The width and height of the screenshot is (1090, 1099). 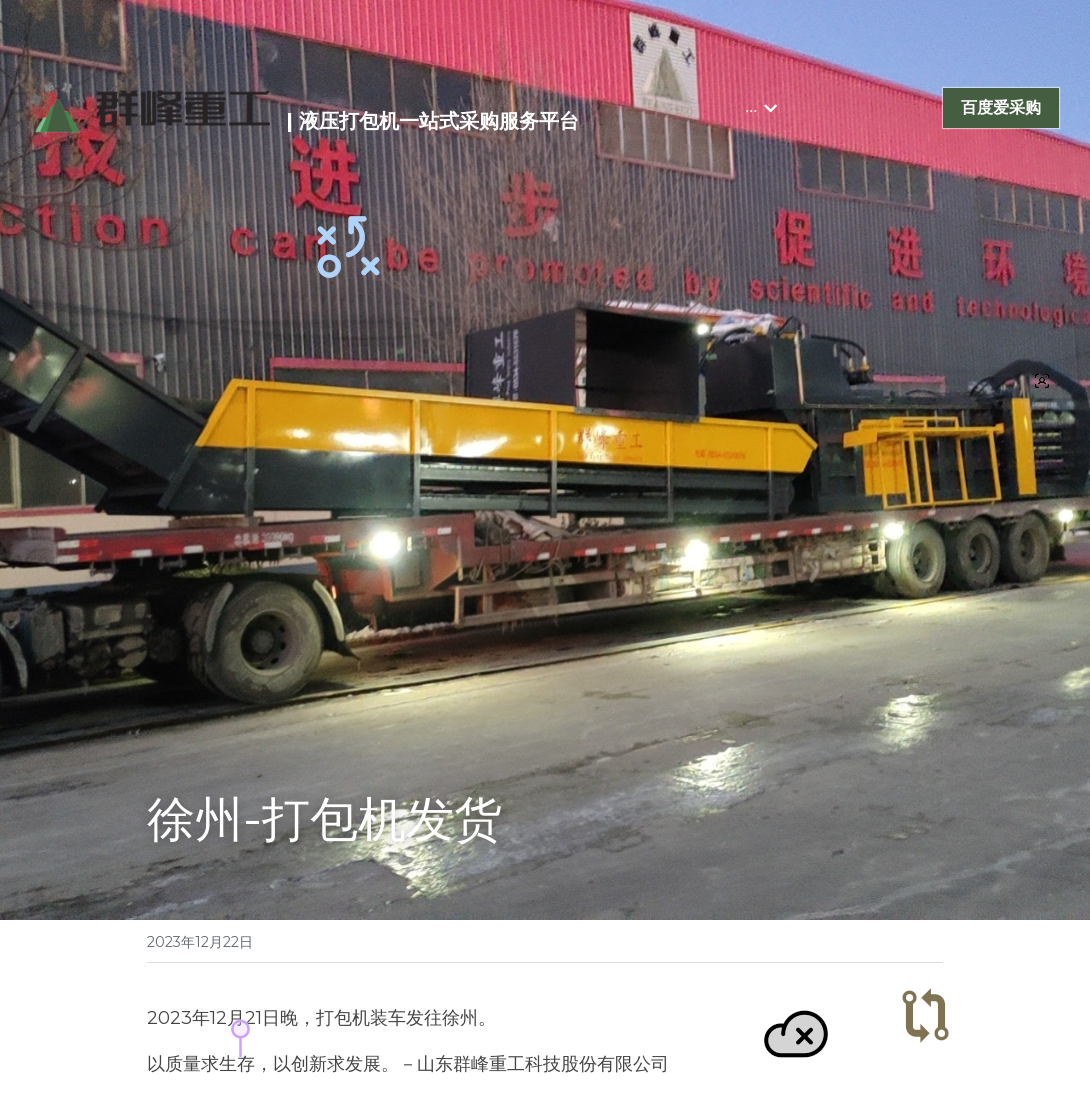 I want to click on disconnect from cloud storage, so click(x=796, y=1034).